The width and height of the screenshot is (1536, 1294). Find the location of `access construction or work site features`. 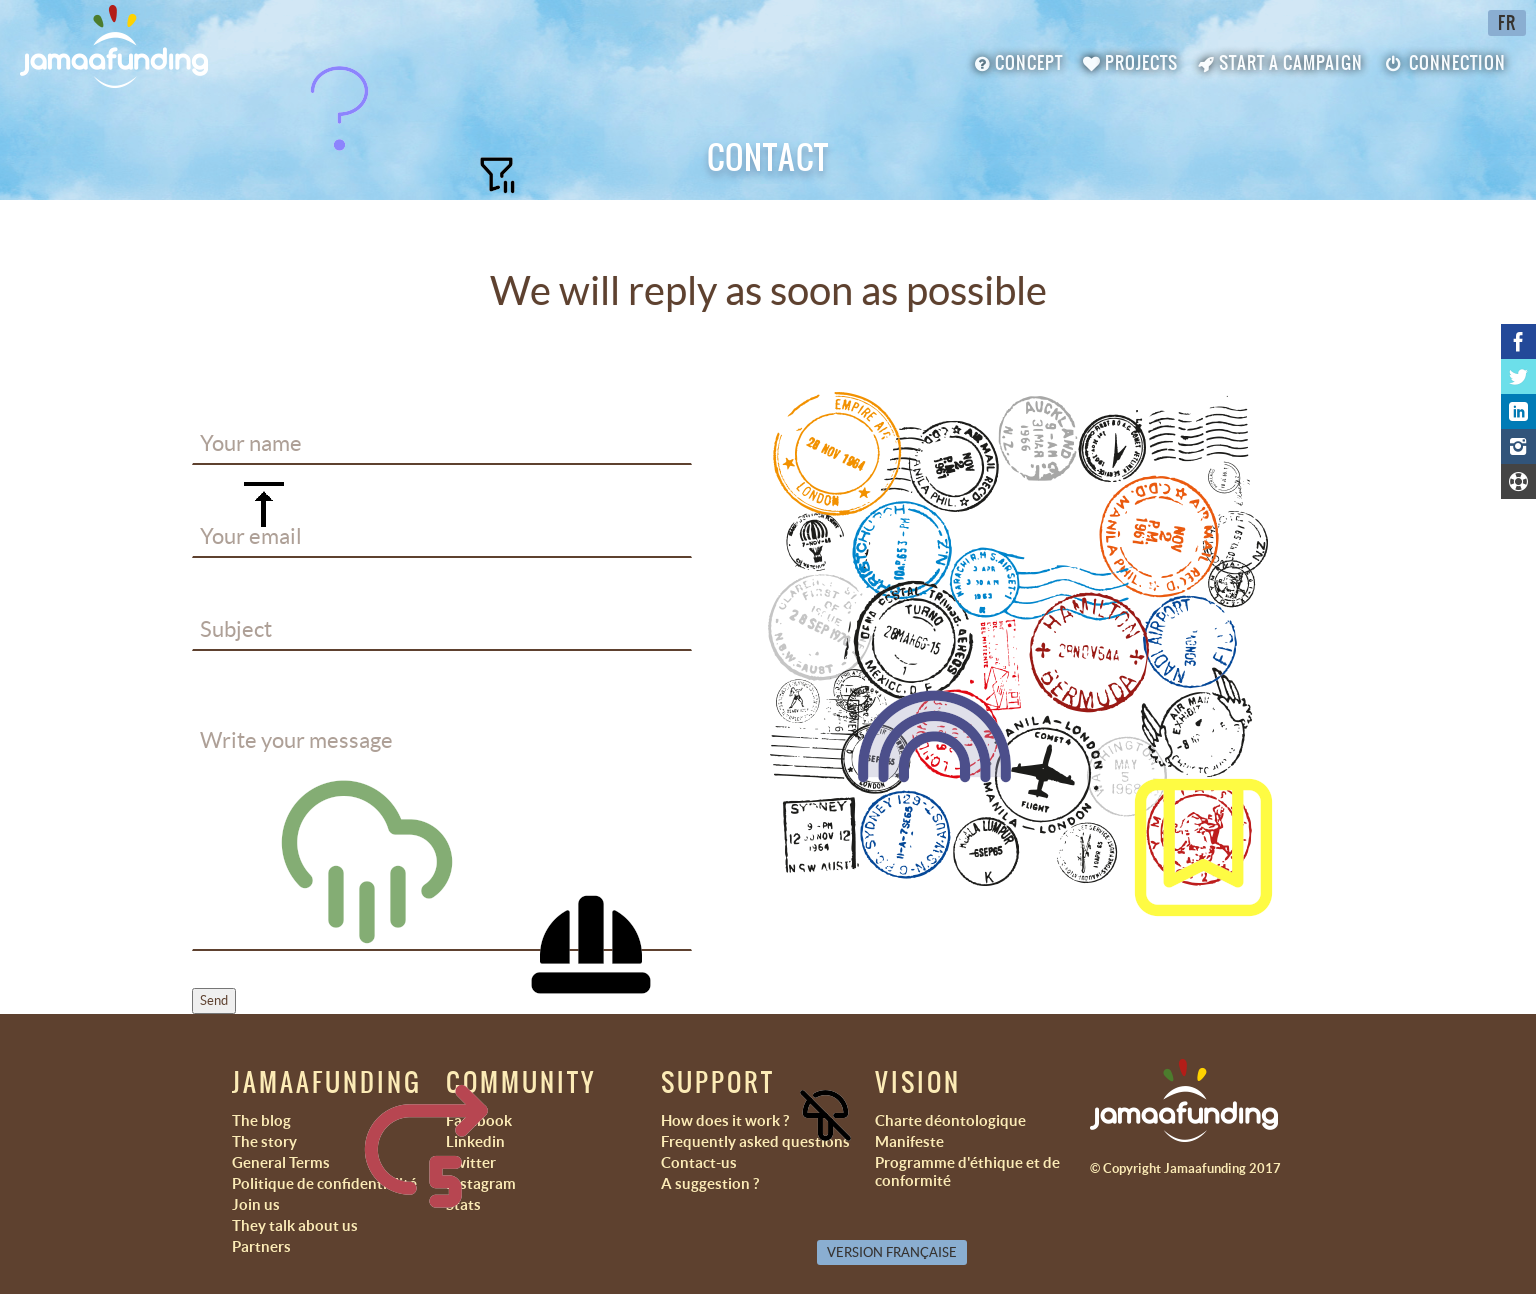

access construction or work site features is located at coordinates (591, 951).